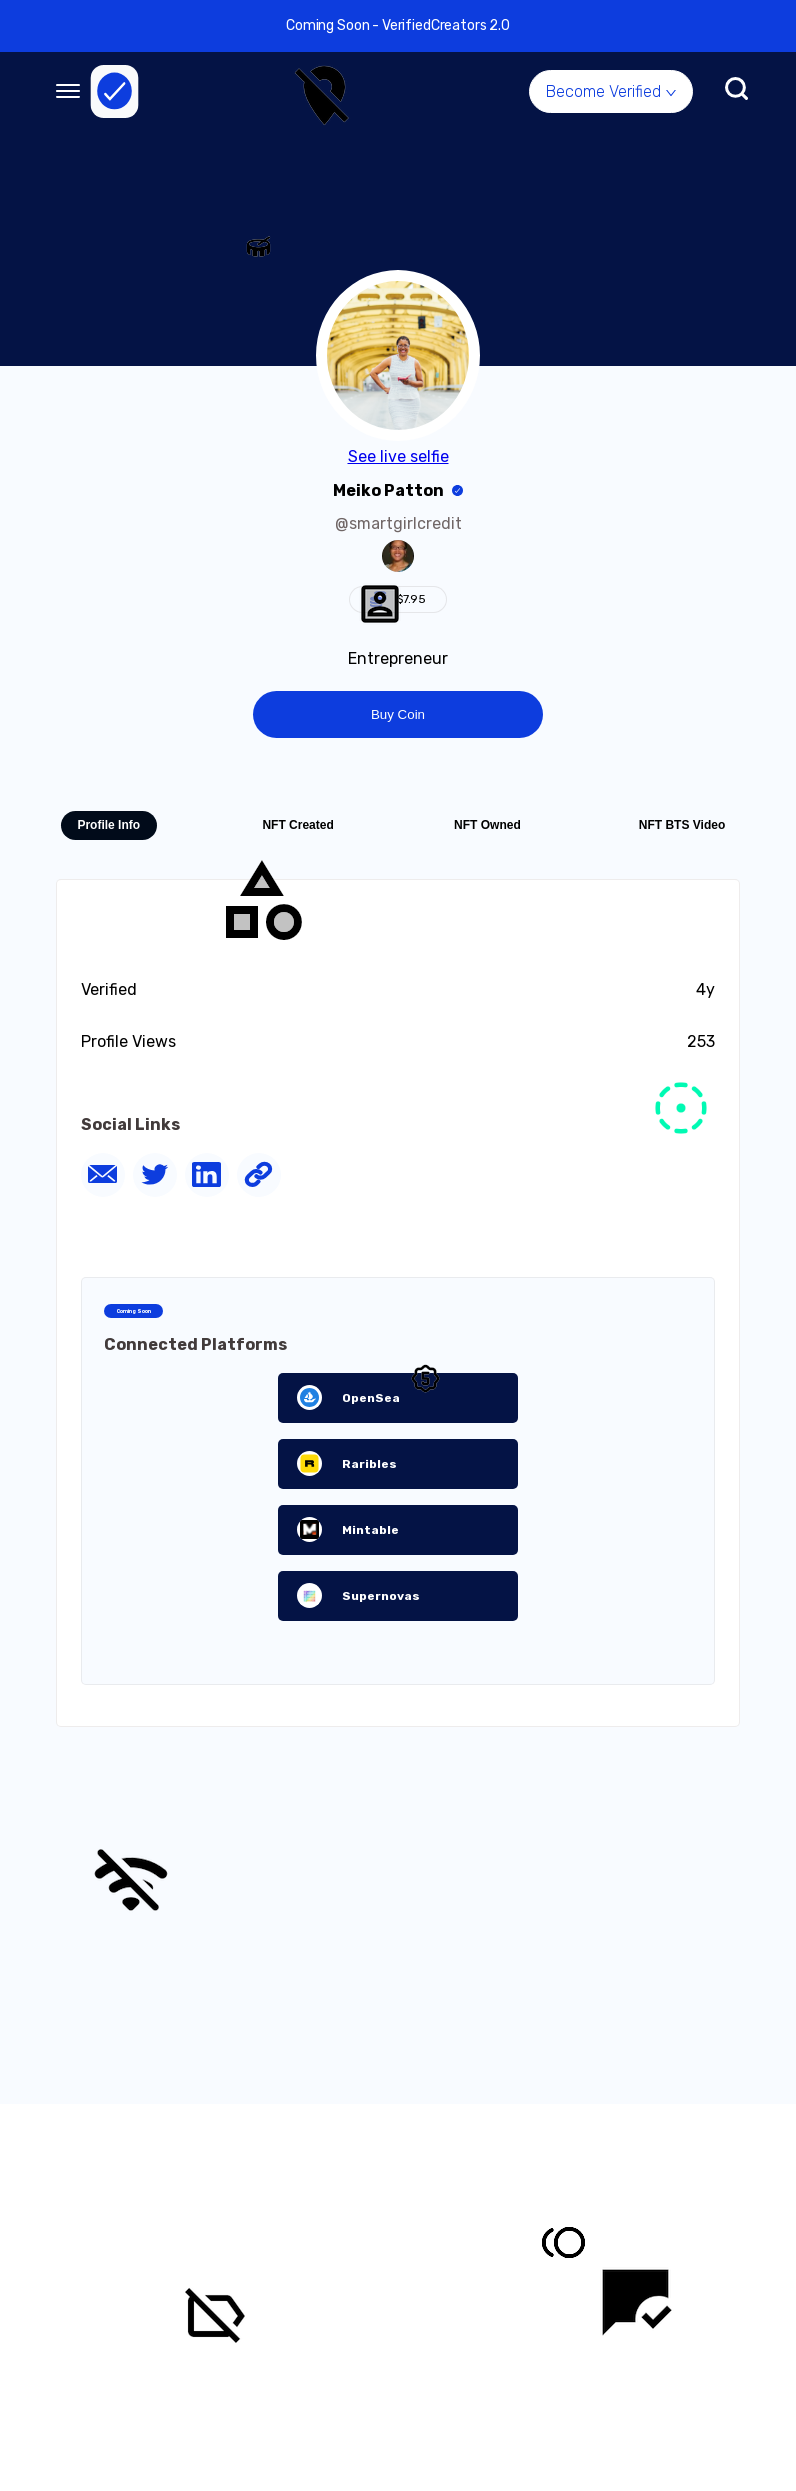 This screenshot has width=796, height=2491. I want to click on indicates a level 5 ranking or badge, so click(425, 1378).